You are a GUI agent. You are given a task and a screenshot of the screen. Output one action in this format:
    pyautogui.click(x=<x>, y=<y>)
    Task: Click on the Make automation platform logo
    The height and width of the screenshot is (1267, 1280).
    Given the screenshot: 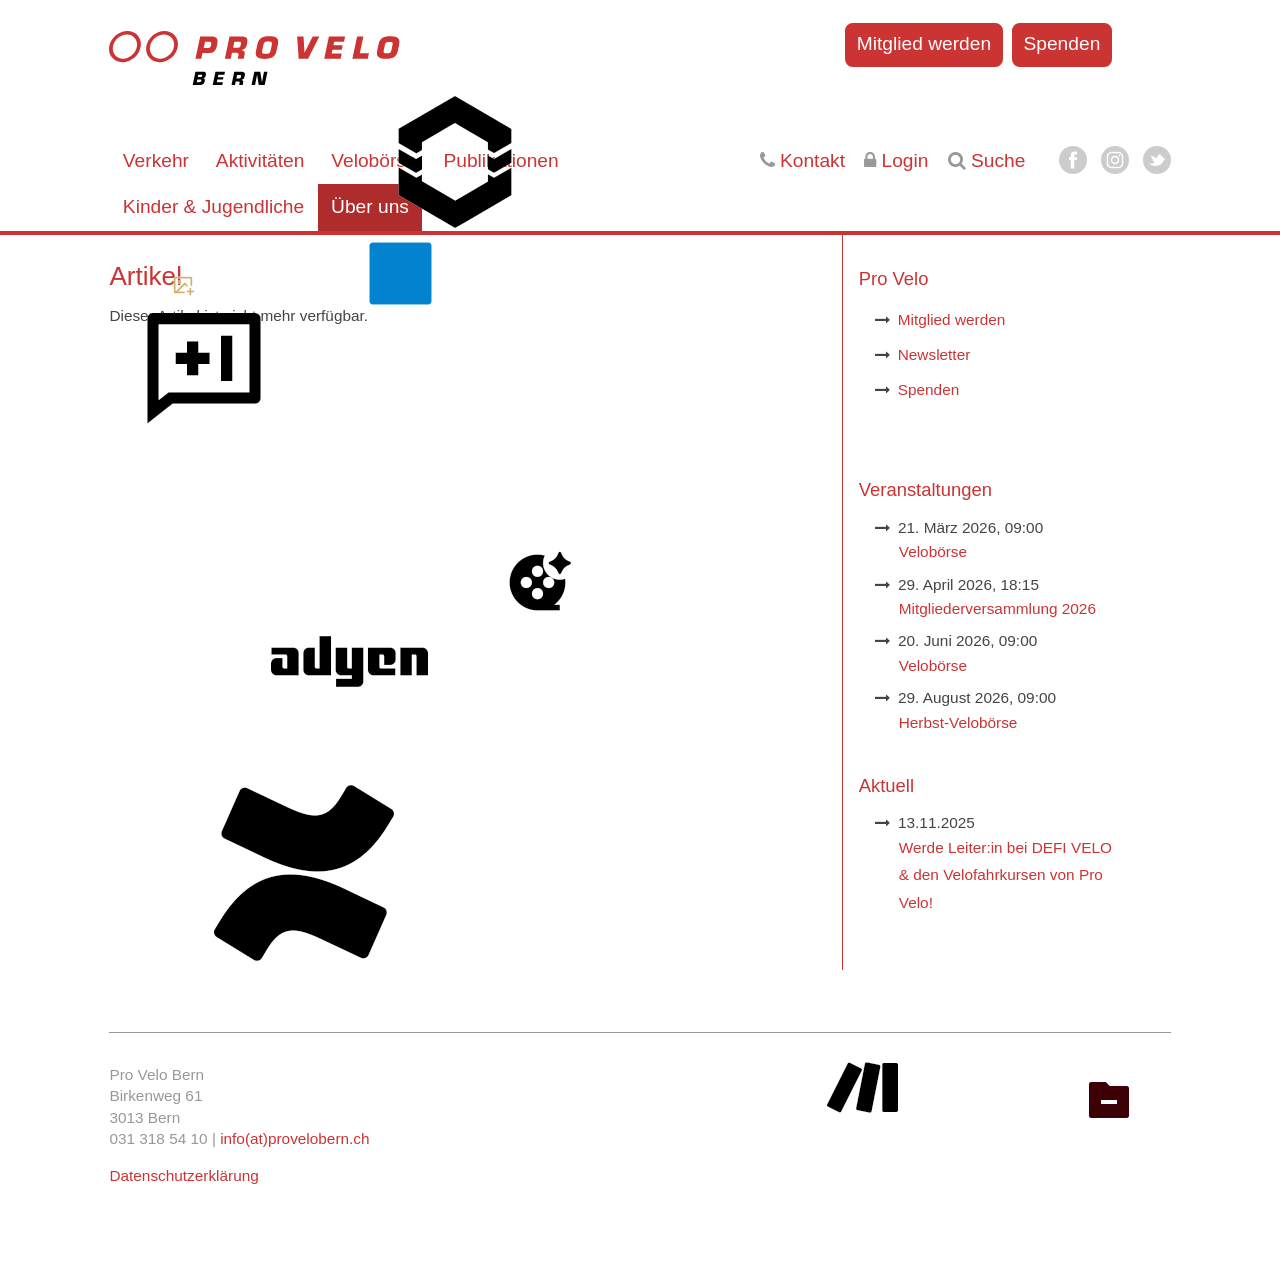 What is the action you would take?
    pyautogui.click(x=862, y=1087)
    